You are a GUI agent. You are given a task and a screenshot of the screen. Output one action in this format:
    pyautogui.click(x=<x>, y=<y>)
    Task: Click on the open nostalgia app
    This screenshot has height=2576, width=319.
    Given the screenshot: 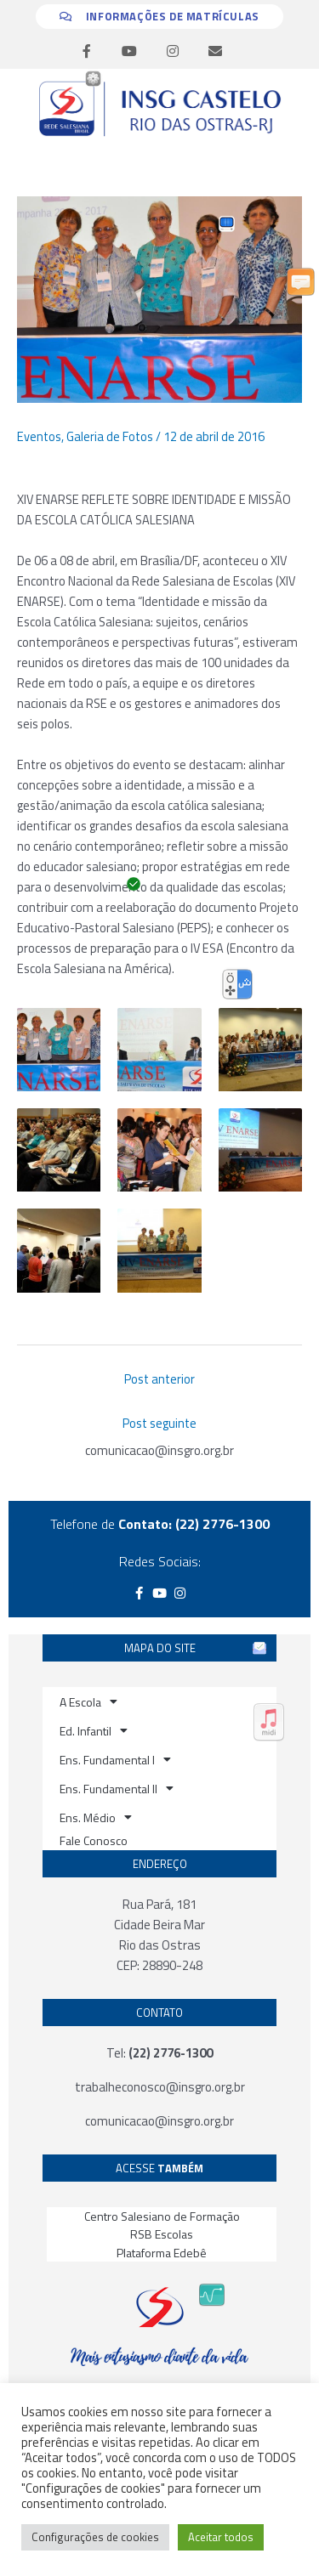 What is the action you would take?
    pyautogui.click(x=226, y=224)
    